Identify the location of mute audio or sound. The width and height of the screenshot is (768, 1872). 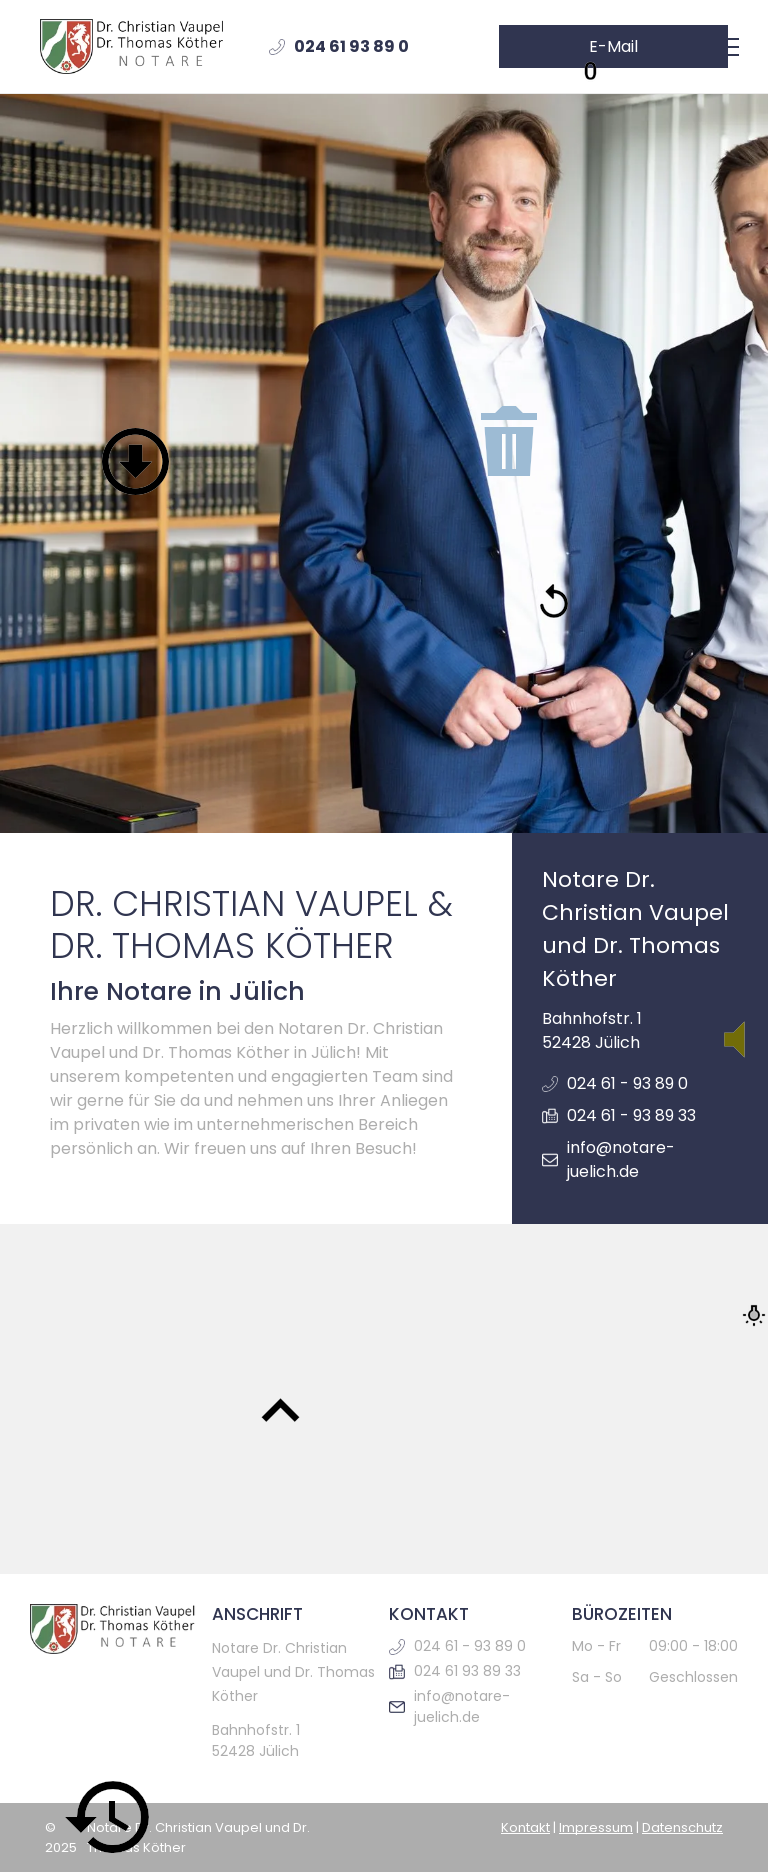
(735, 1039).